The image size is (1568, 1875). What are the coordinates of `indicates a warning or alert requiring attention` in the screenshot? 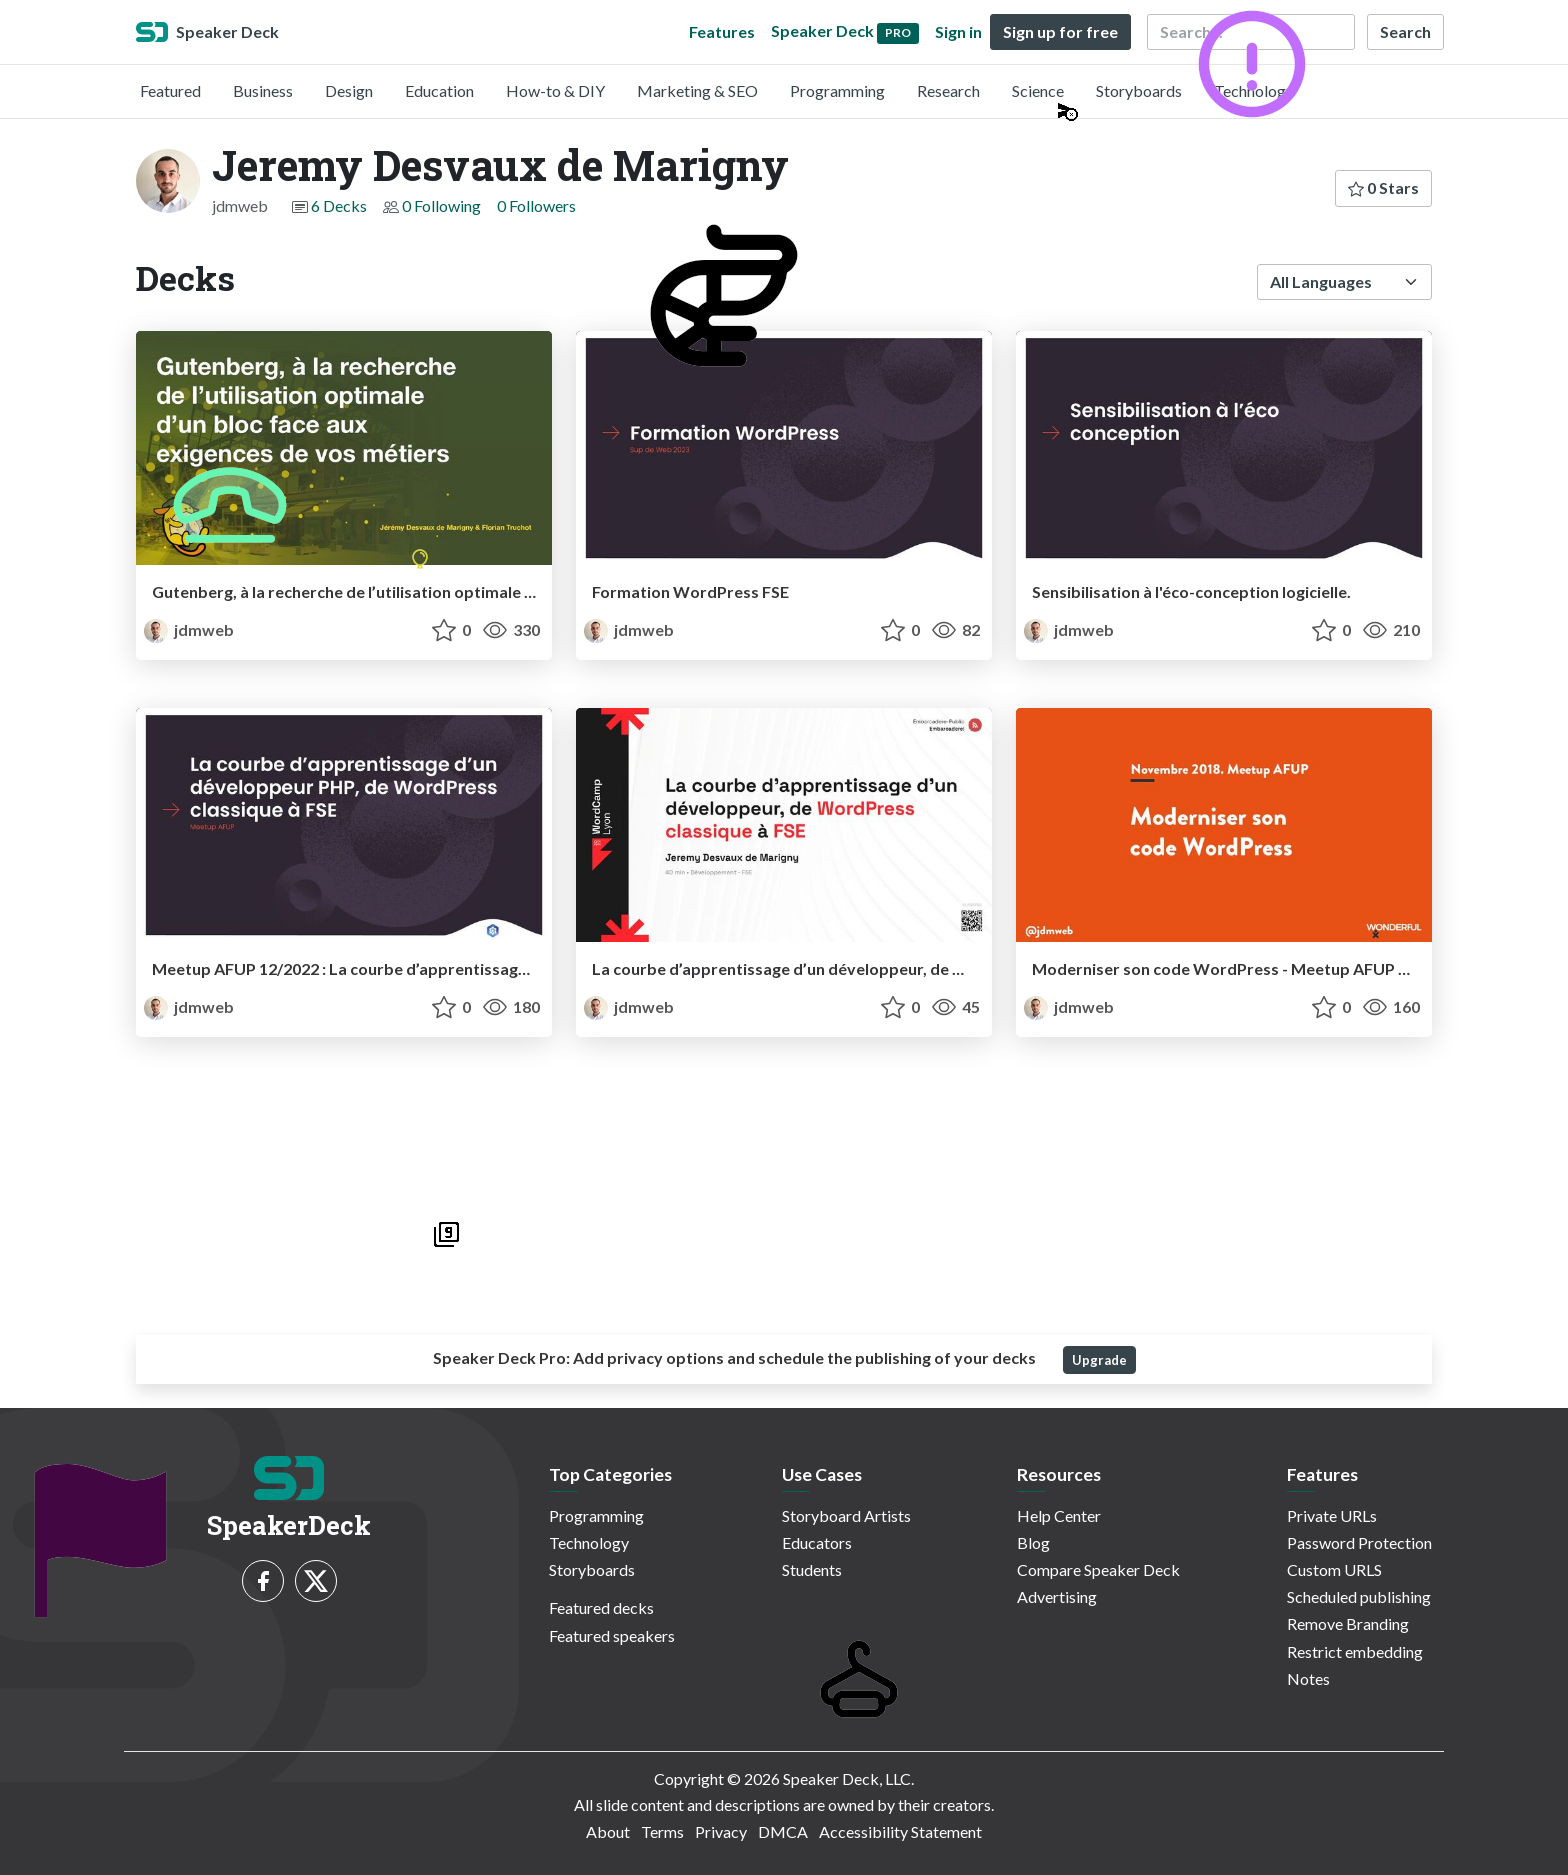 It's located at (1252, 64).